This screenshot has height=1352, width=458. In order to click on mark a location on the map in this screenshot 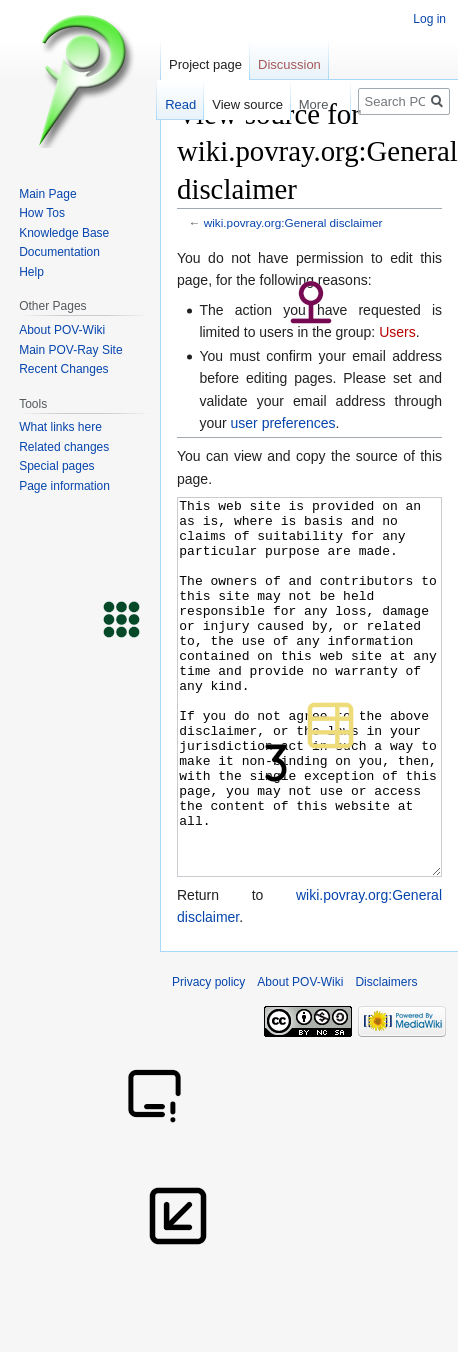, I will do `click(311, 303)`.